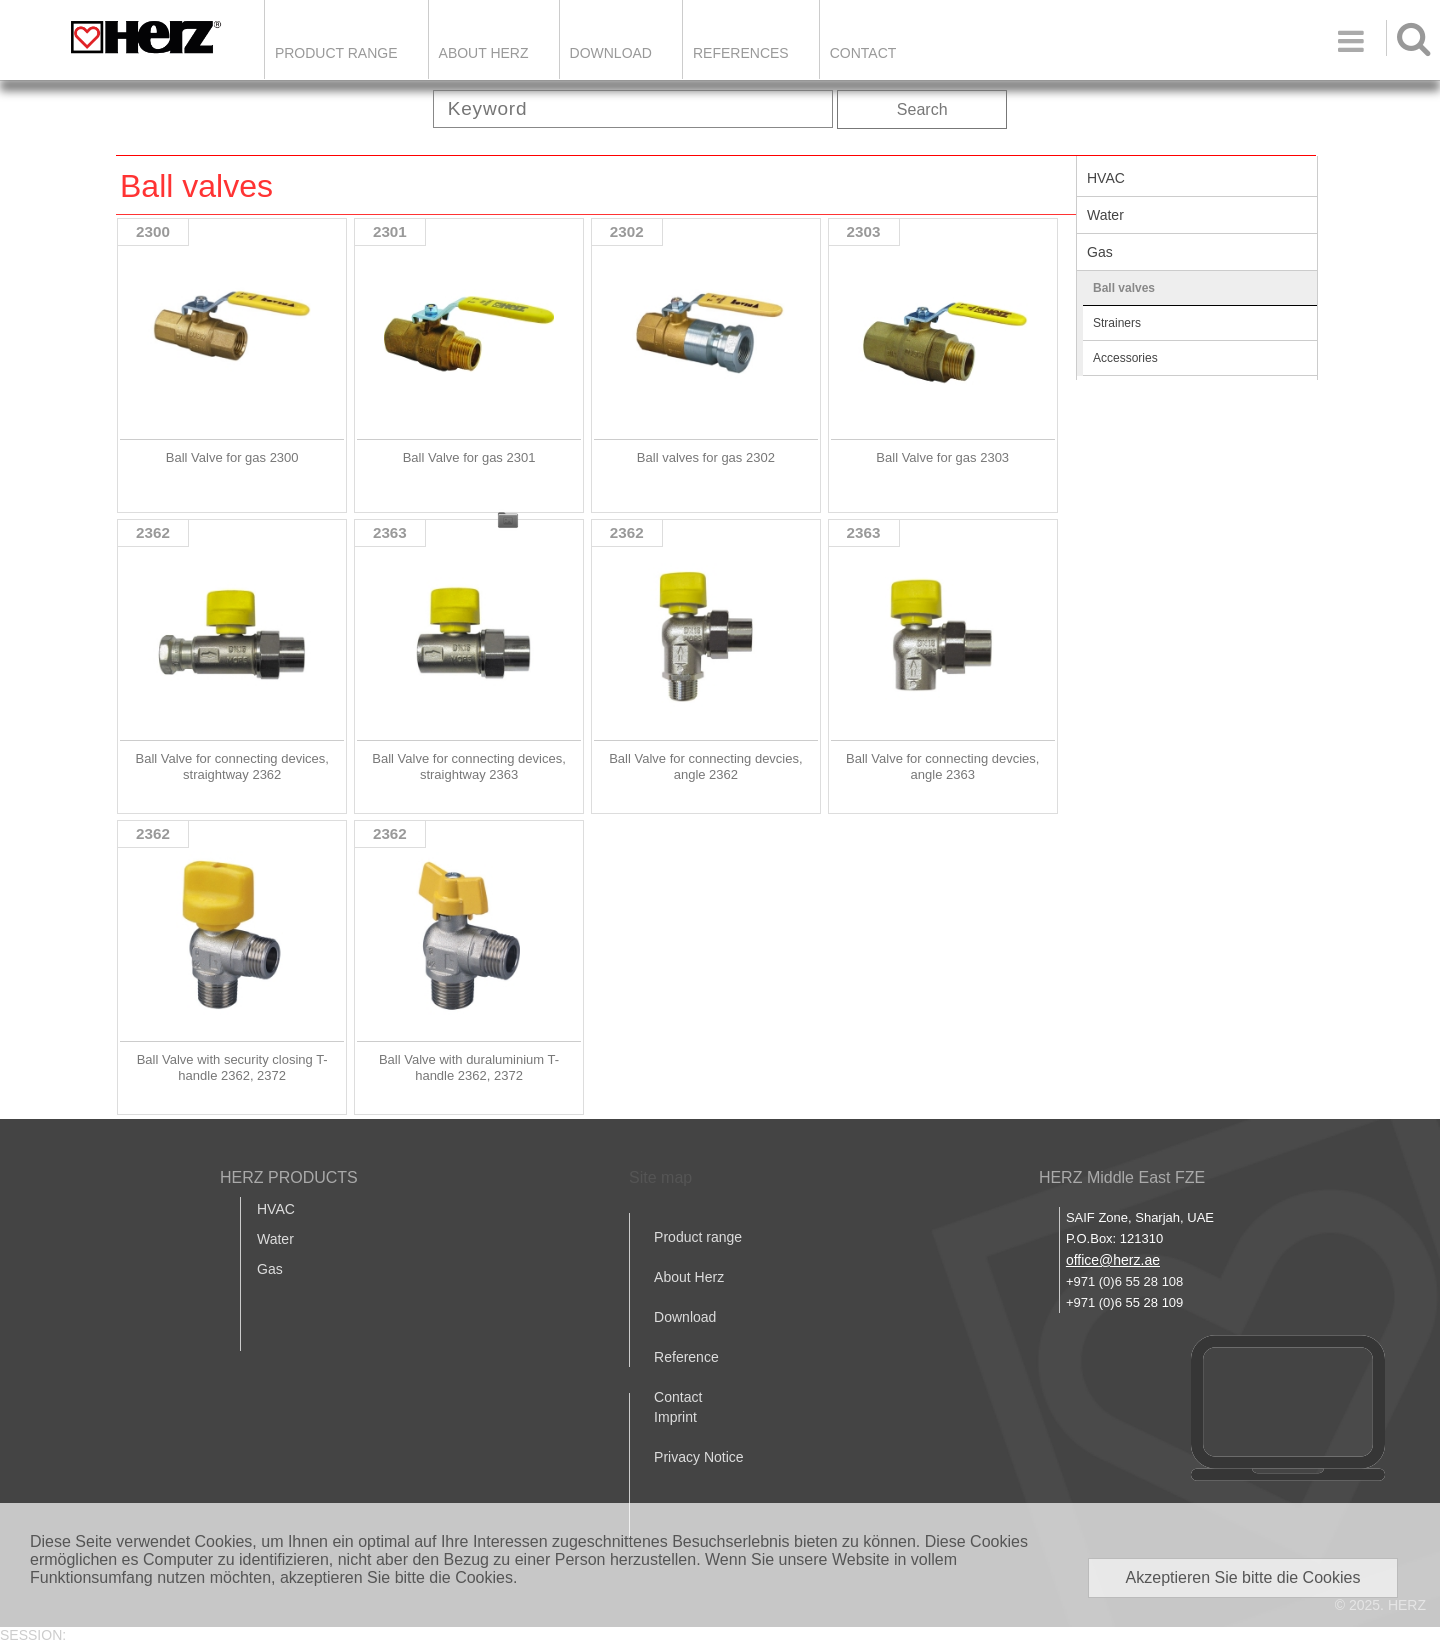 This screenshot has height=1643, width=1440. I want to click on open your images folder, so click(508, 520).